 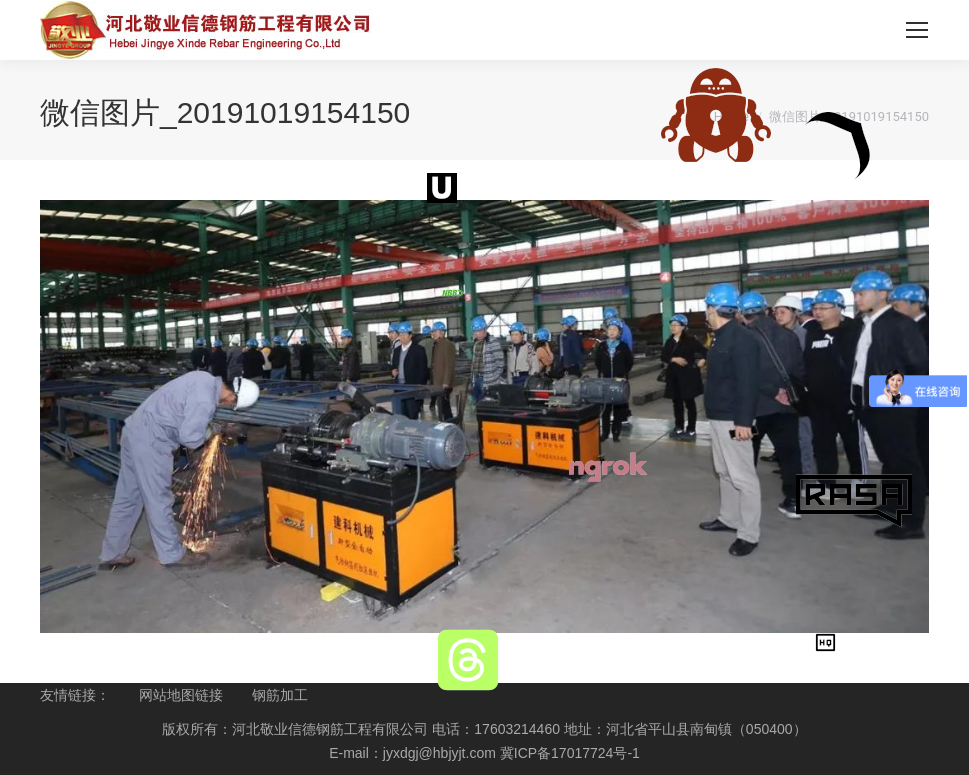 I want to click on Air India airline app or website, so click(x=837, y=145).